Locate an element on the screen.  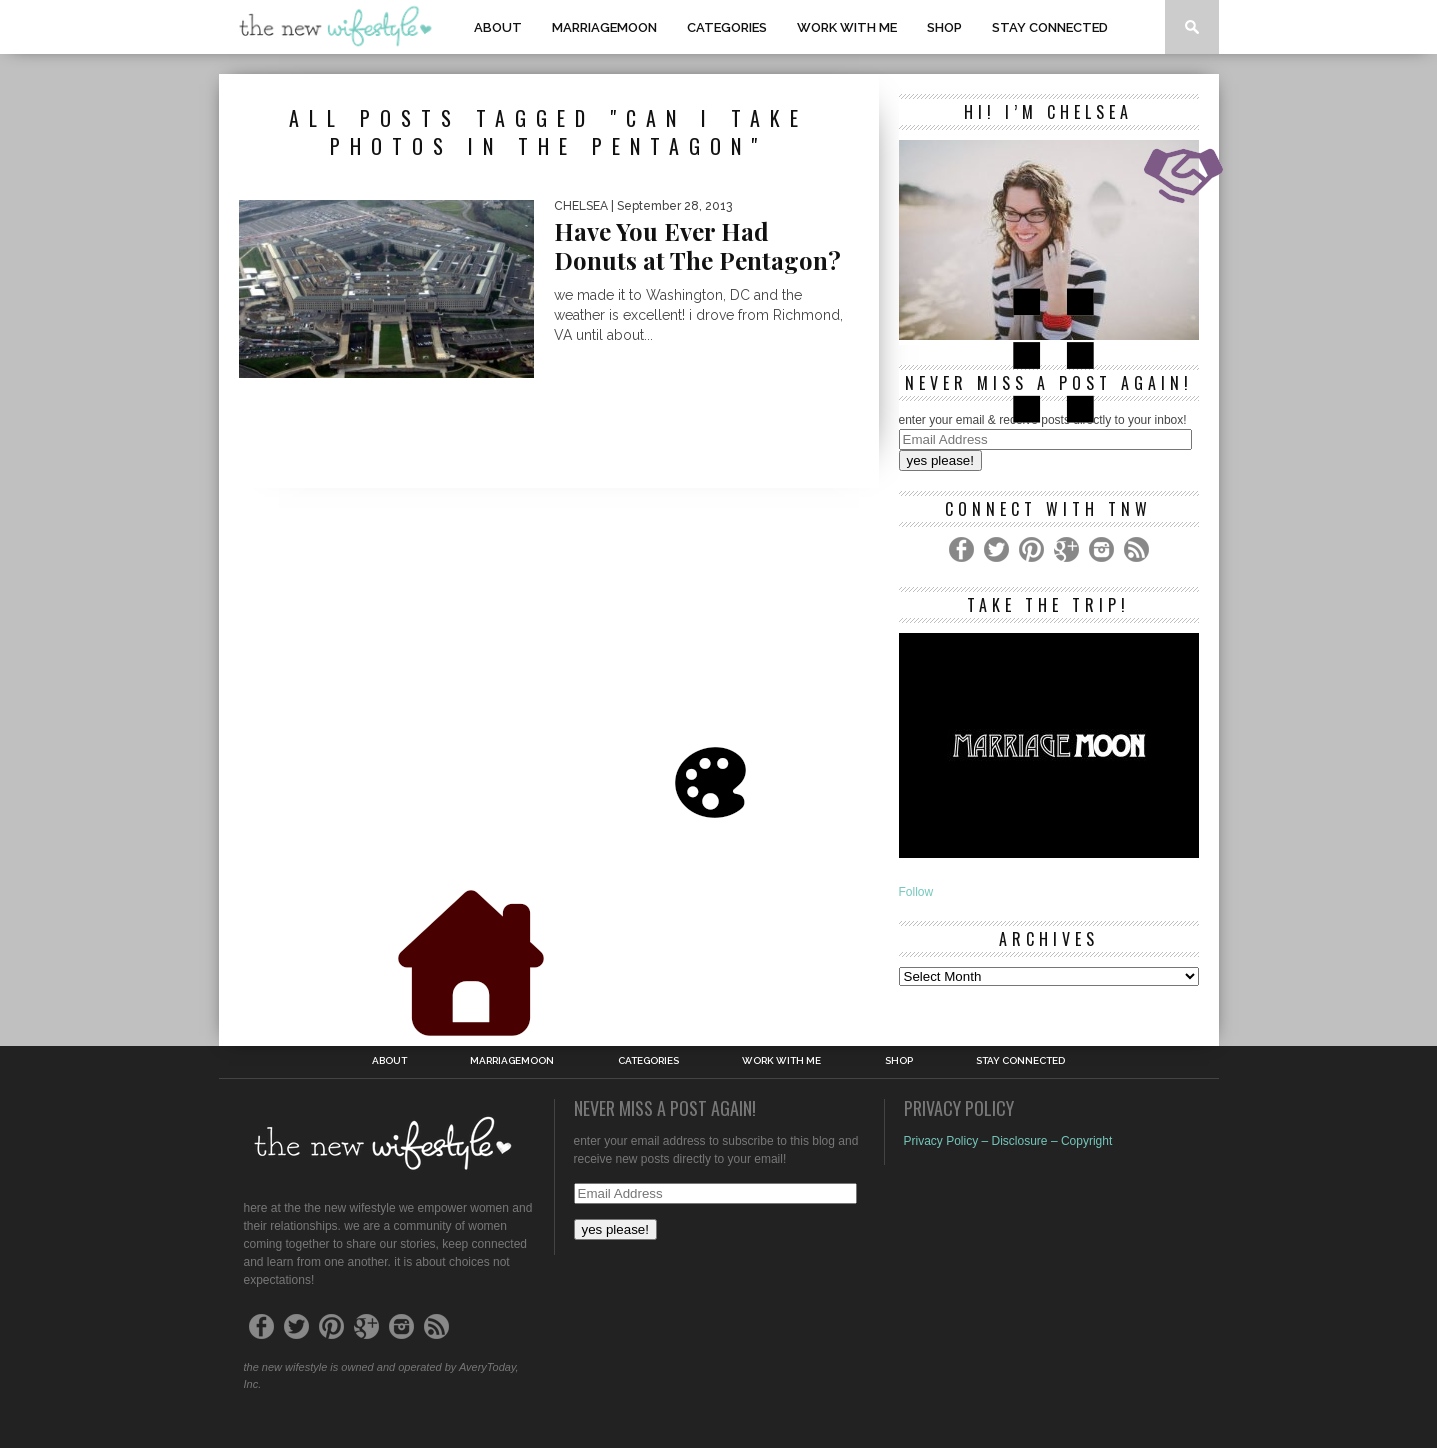
open color picker or theme settings is located at coordinates (710, 782).